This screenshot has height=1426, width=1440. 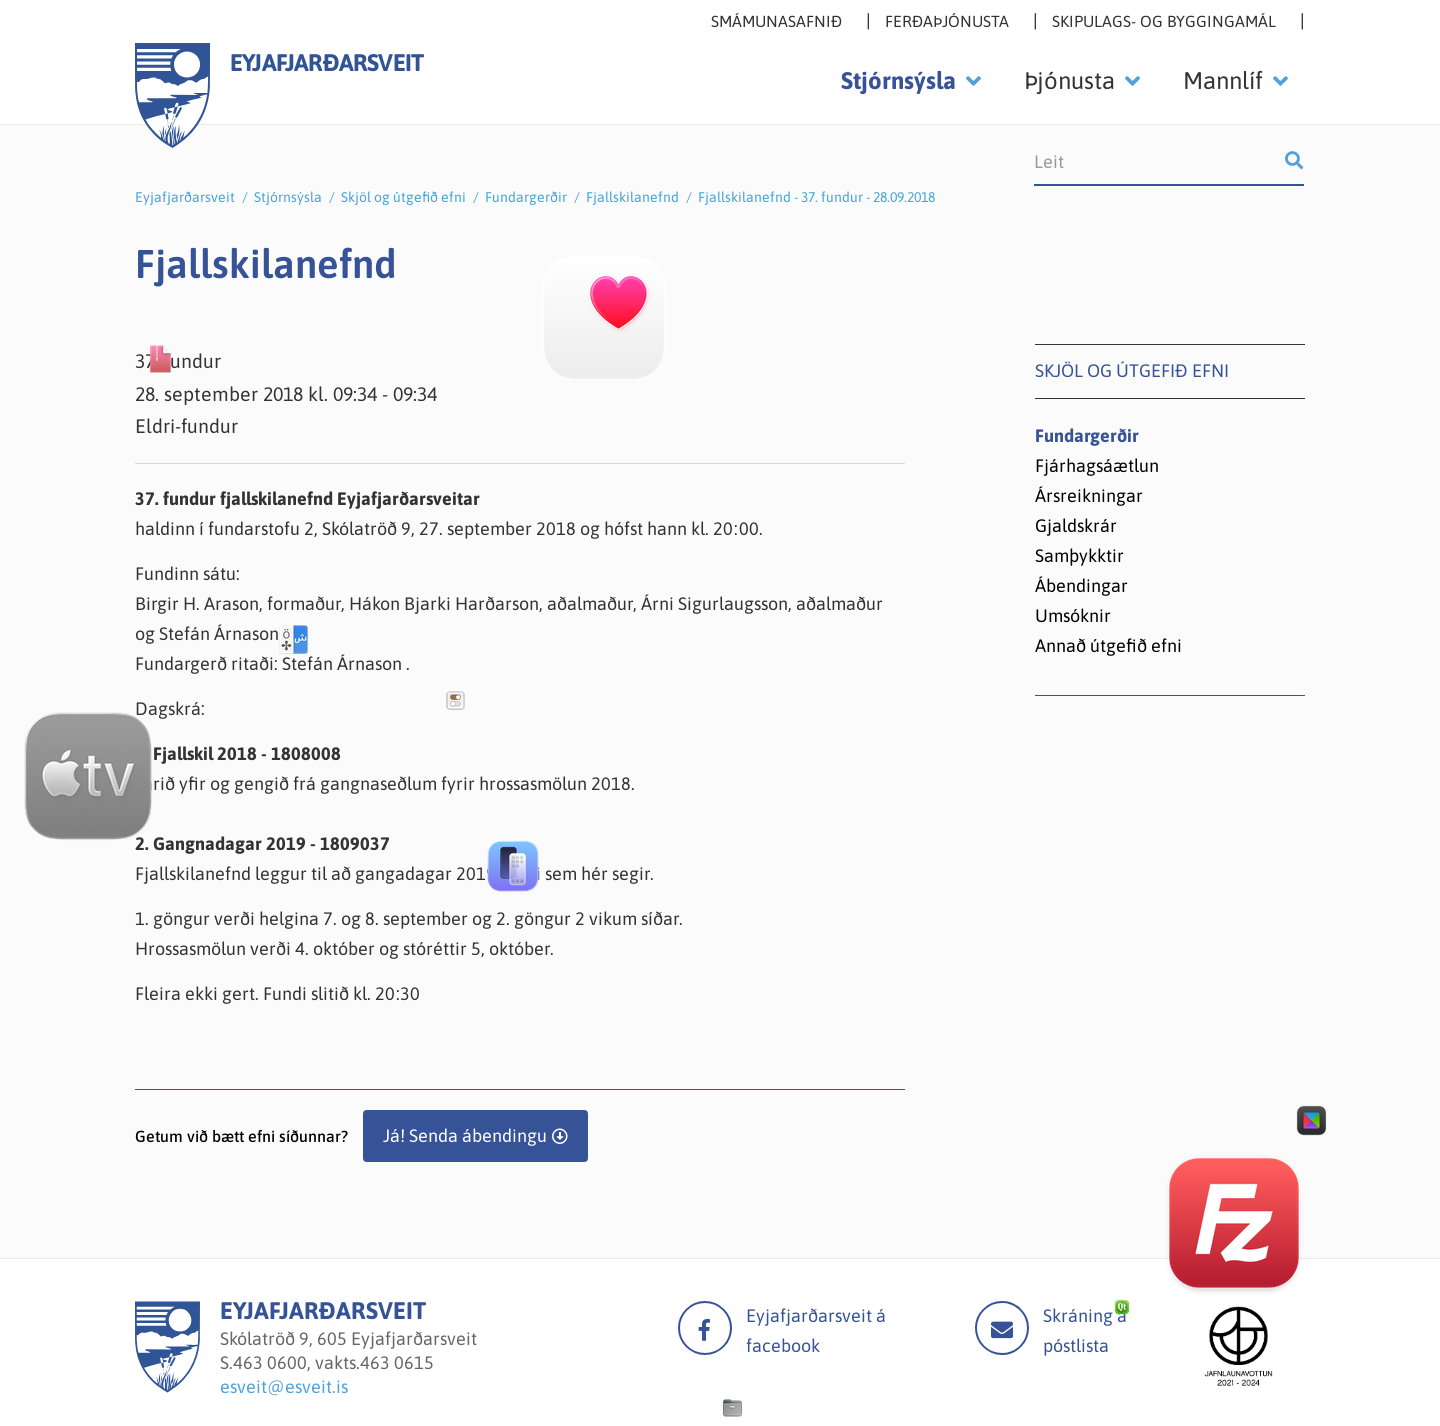 What do you see at coordinates (1122, 1307) in the screenshot?
I see `launch qt creator for ubuntu development` at bounding box center [1122, 1307].